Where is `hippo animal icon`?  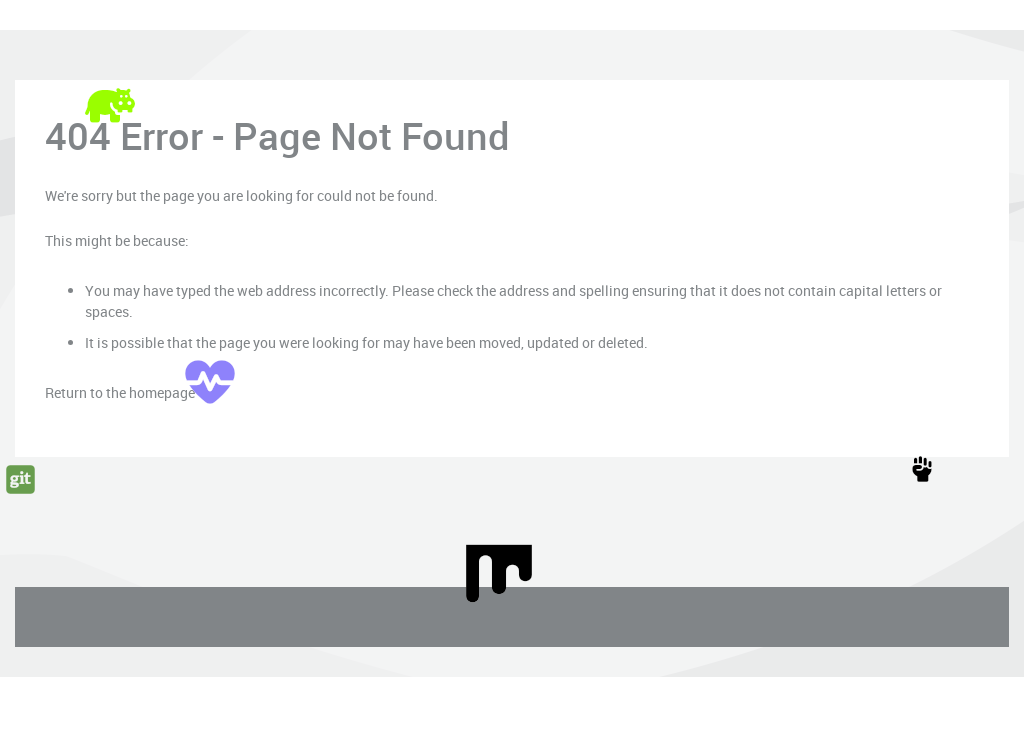
hippo animal icon is located at coordinates (110, 105).